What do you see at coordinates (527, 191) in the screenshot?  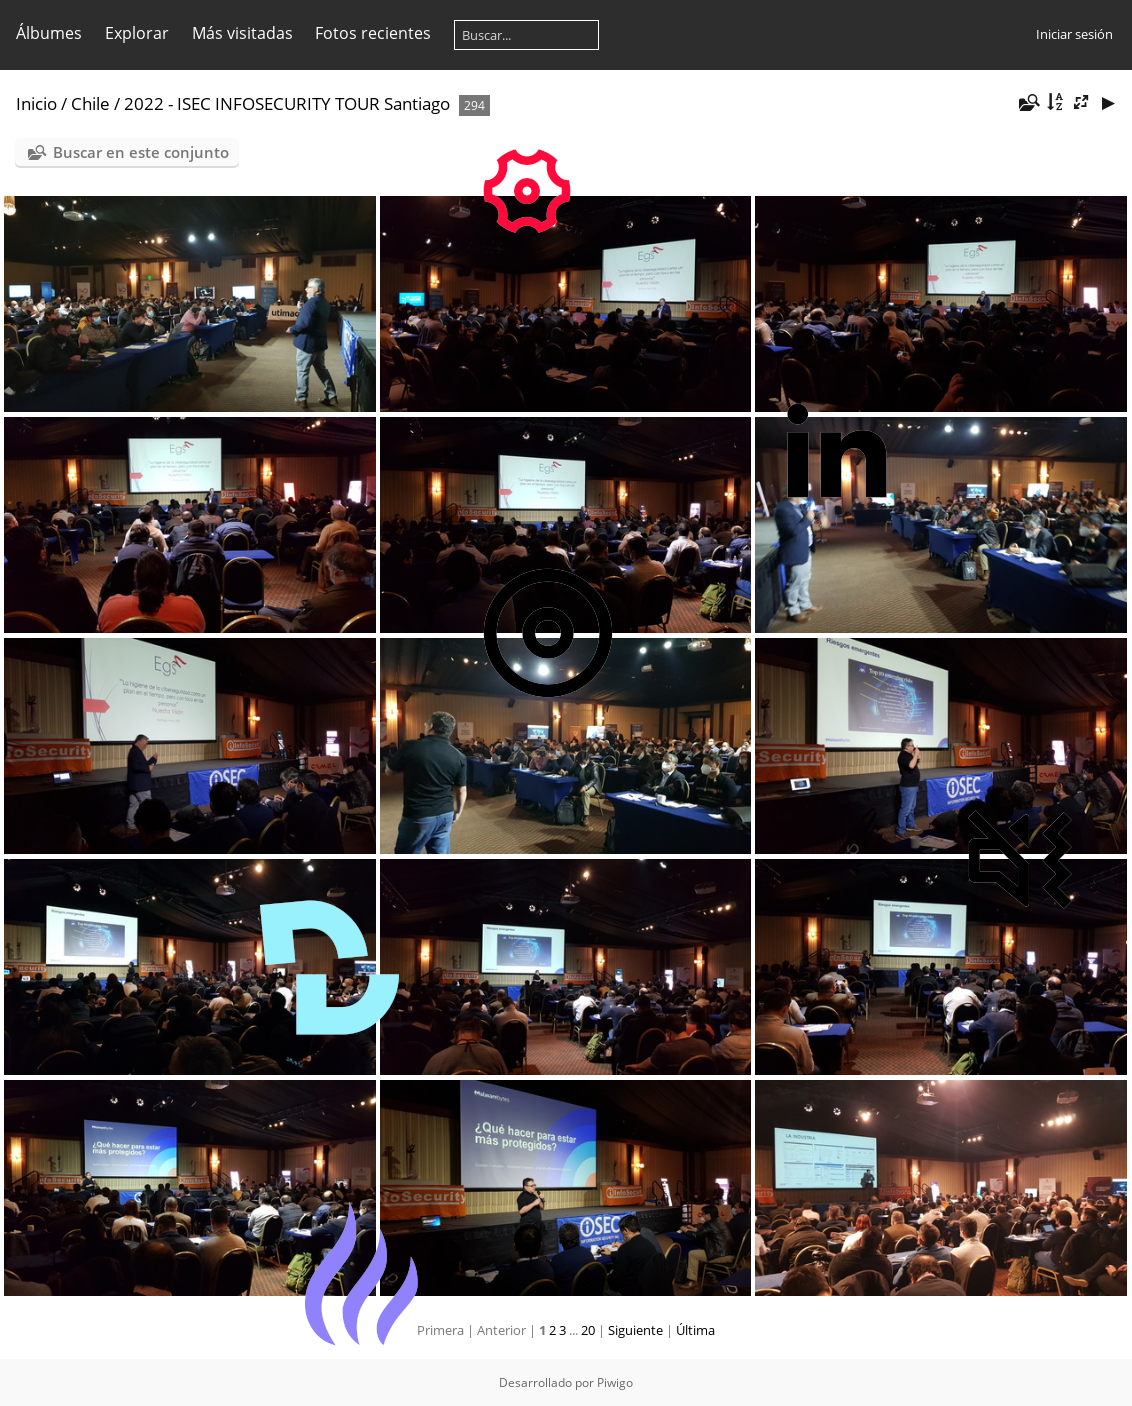 I see `access settings or preferences` at bounding box center [527, 191].